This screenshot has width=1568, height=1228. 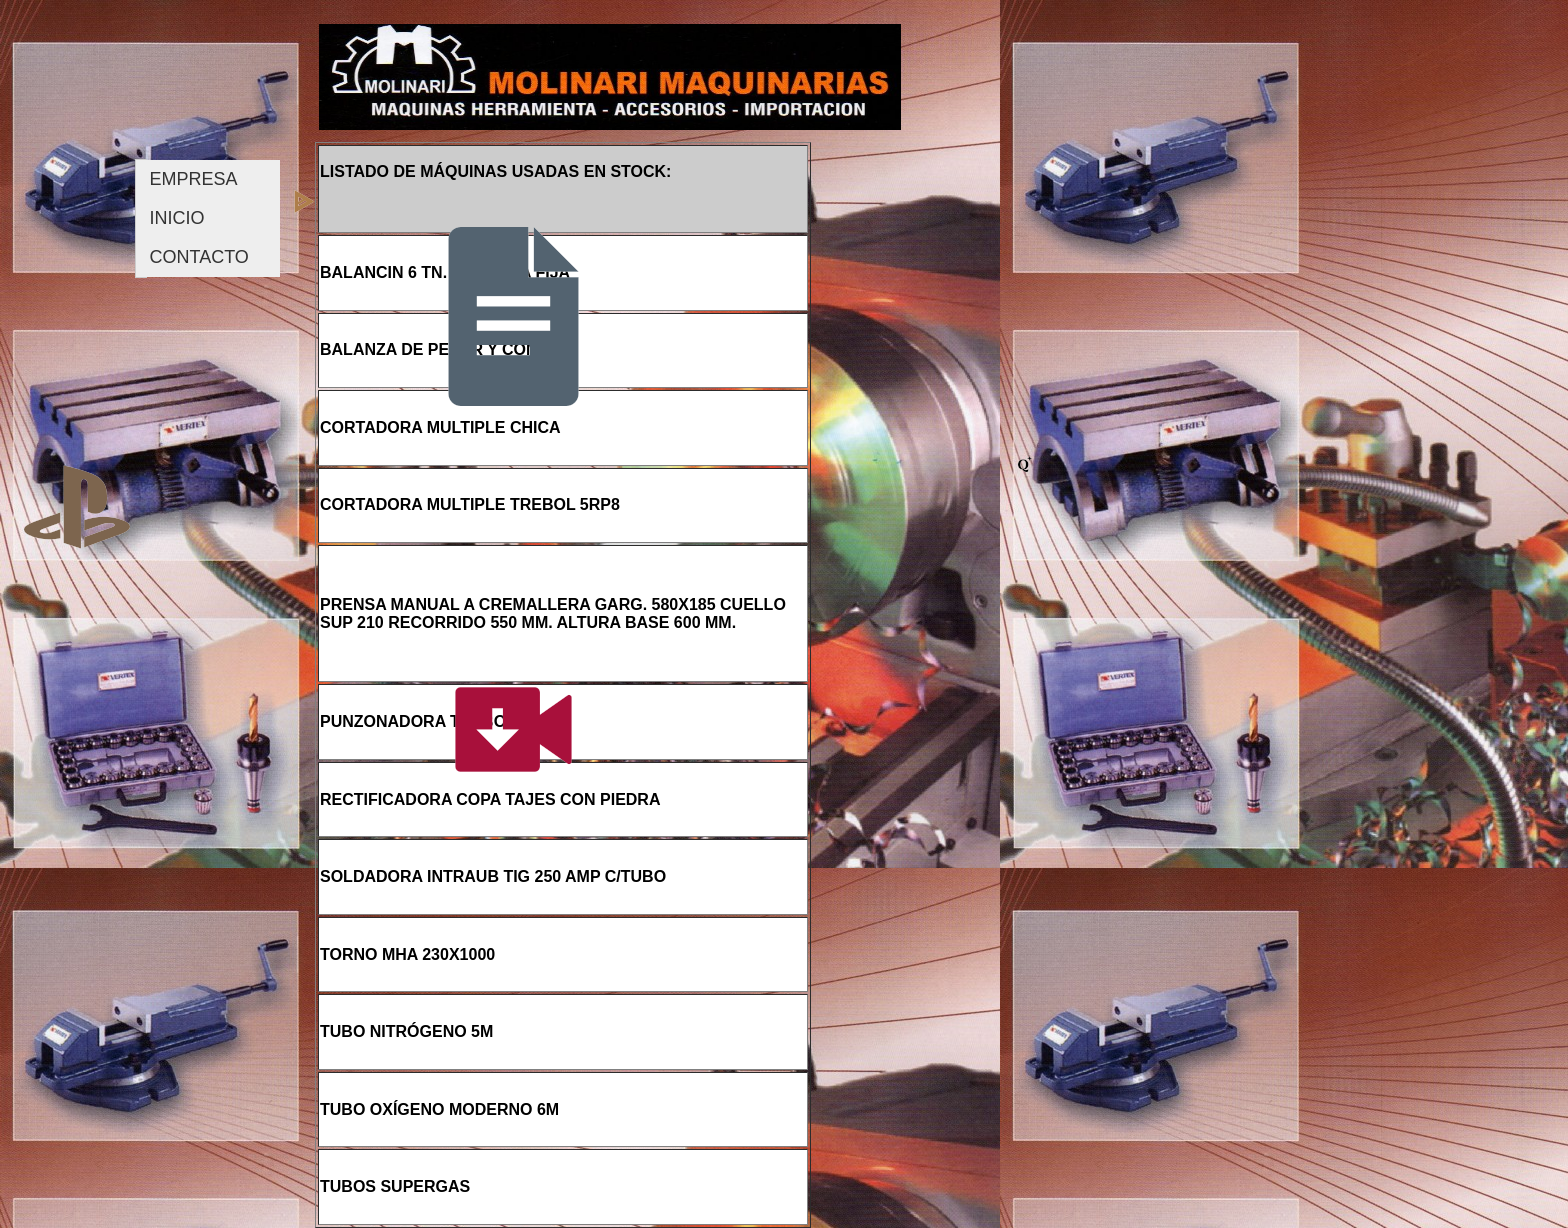 I want to click on download a video file, so click(x=513, y=729).